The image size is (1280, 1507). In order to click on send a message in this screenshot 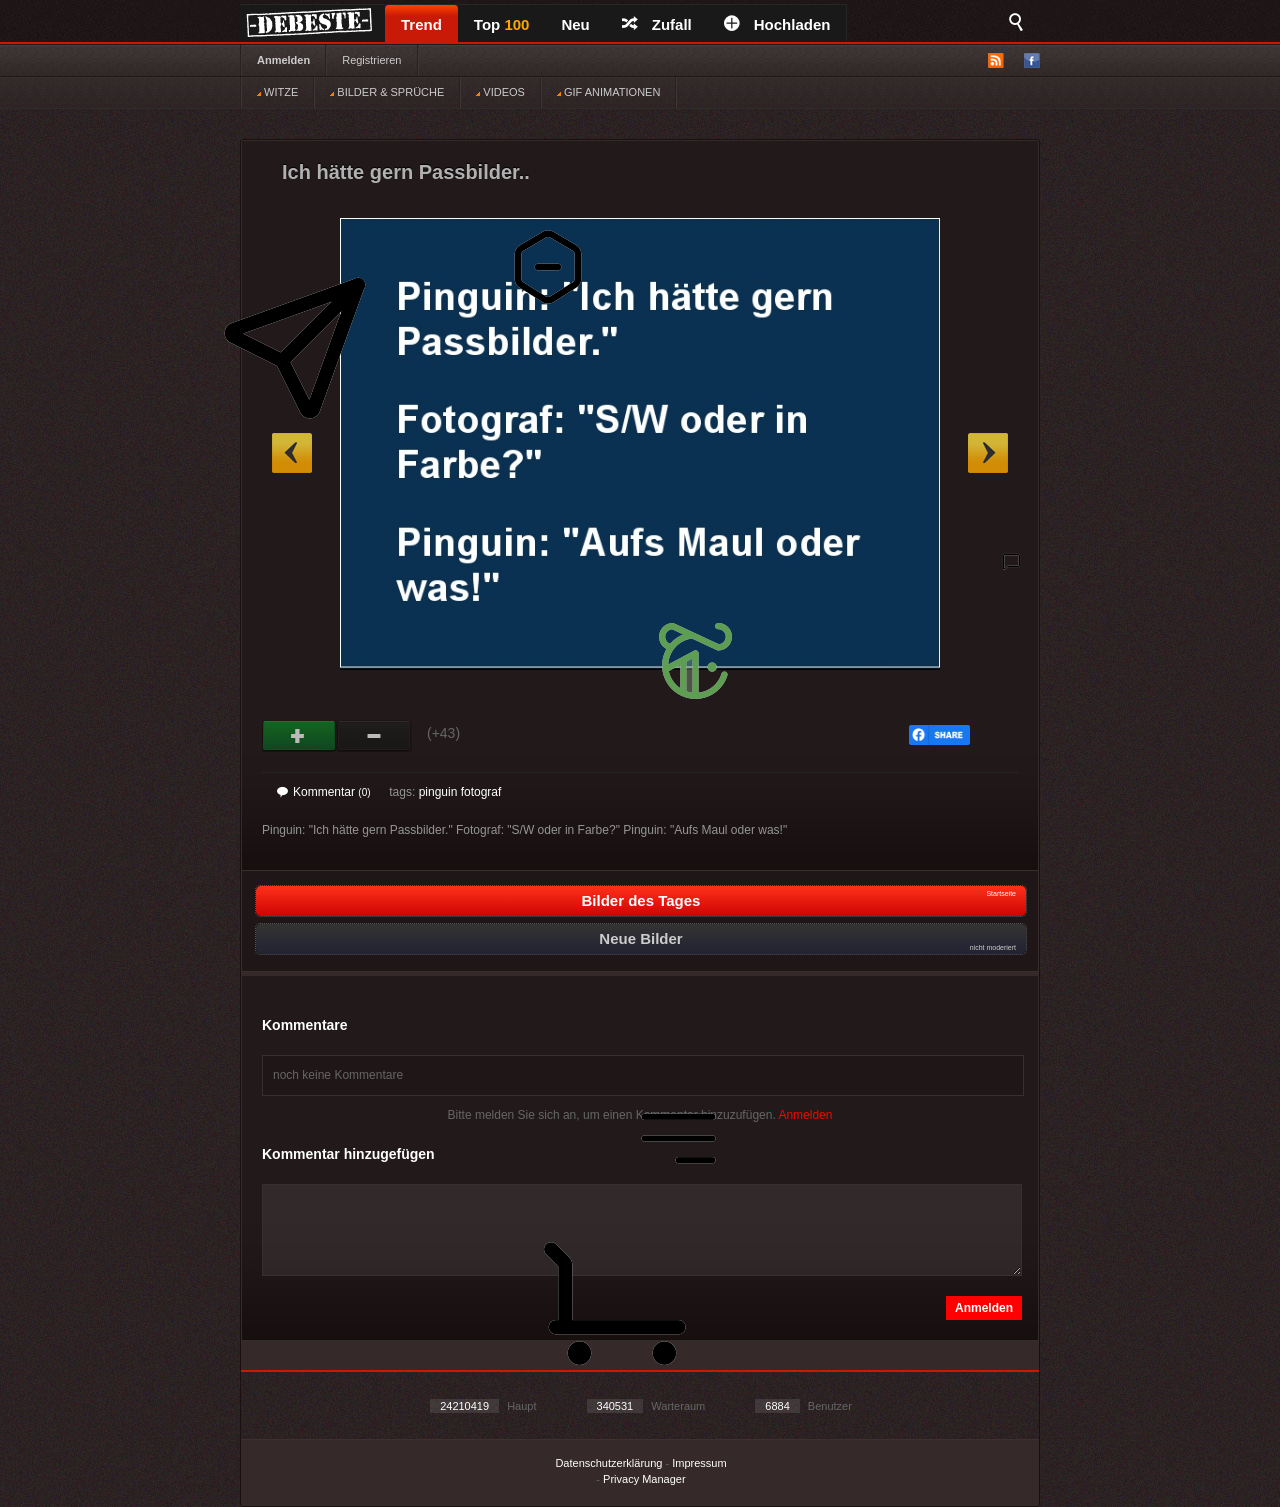, I will do `click(296, 347)`.